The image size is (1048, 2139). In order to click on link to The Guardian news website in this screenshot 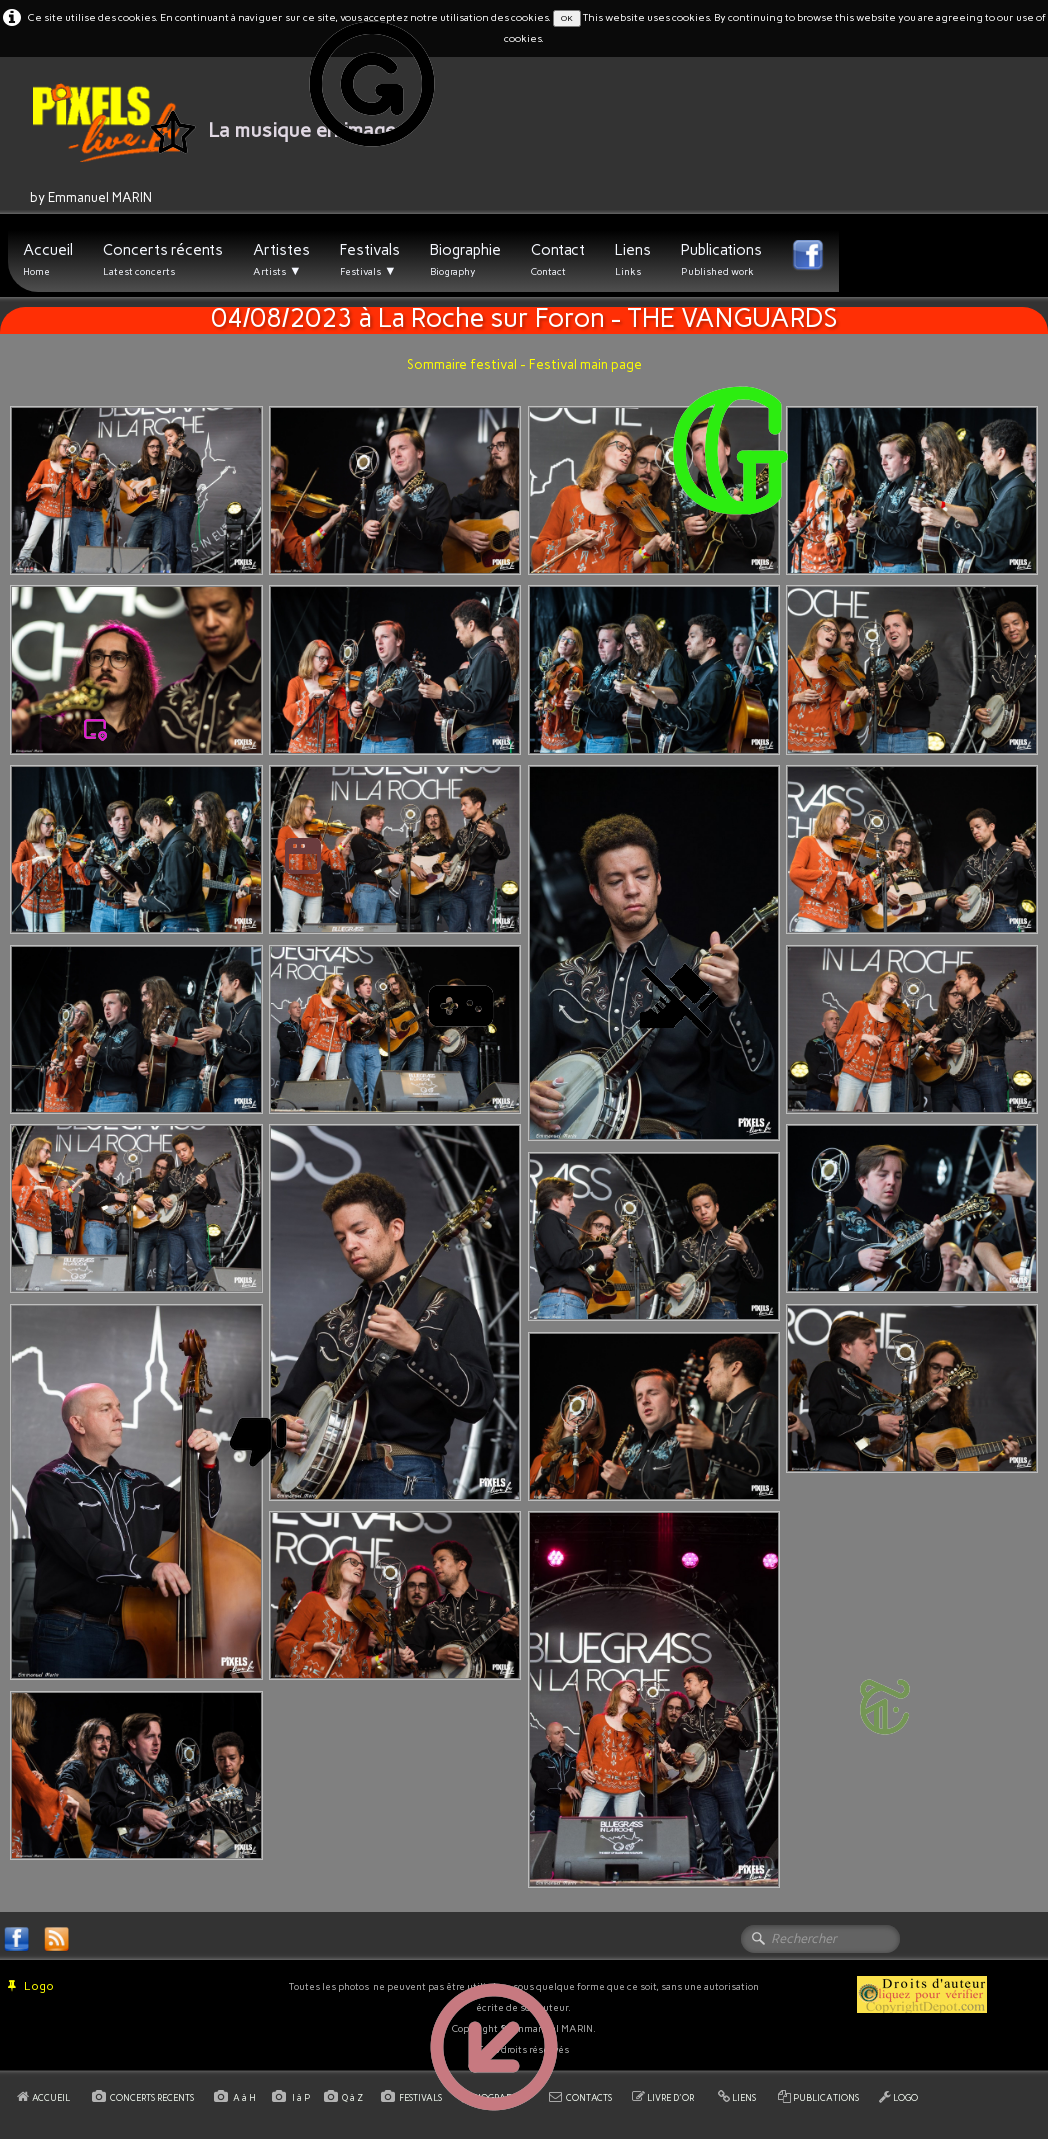, I will do `click(730, 450)`.